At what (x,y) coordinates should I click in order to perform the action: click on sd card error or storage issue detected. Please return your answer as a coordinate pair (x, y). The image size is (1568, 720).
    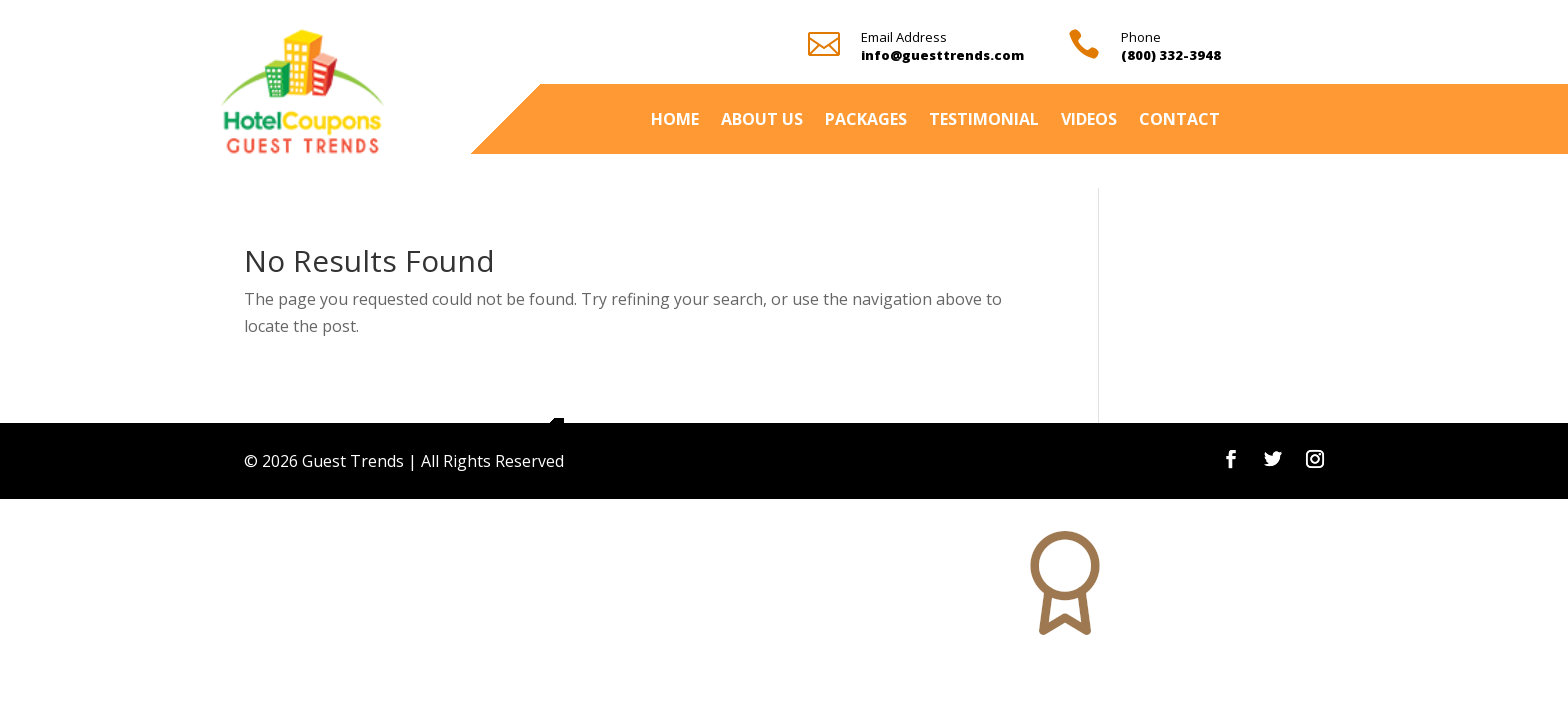
    Looking at the image, I should click on (556, 427).